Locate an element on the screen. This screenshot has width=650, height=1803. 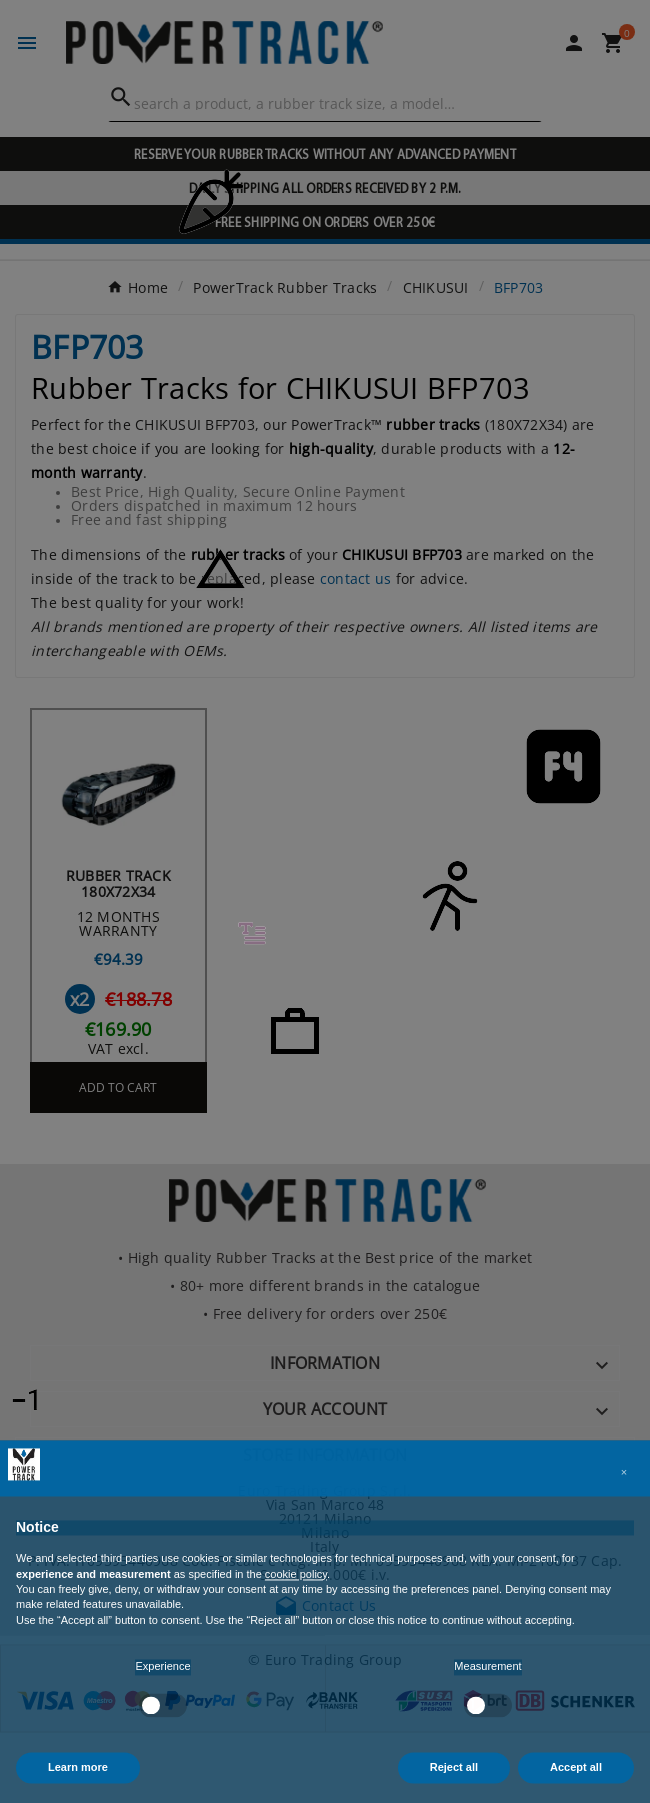
indicates walking directions or pedestrian mode is located at coordinates (450, 896).